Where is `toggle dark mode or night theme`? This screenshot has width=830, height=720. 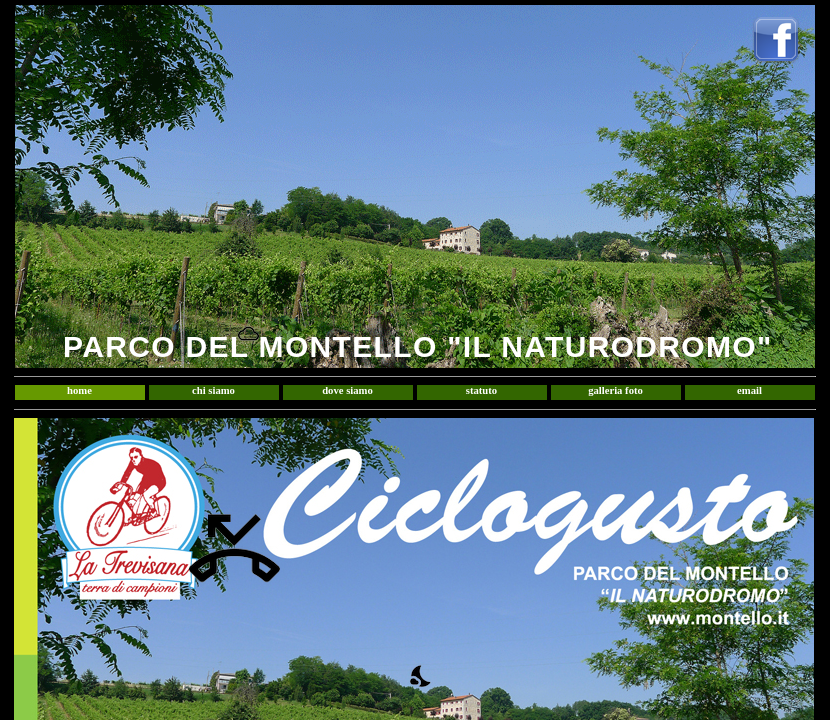
toggle dark mode or night theme is located at coordinates (422, 676).